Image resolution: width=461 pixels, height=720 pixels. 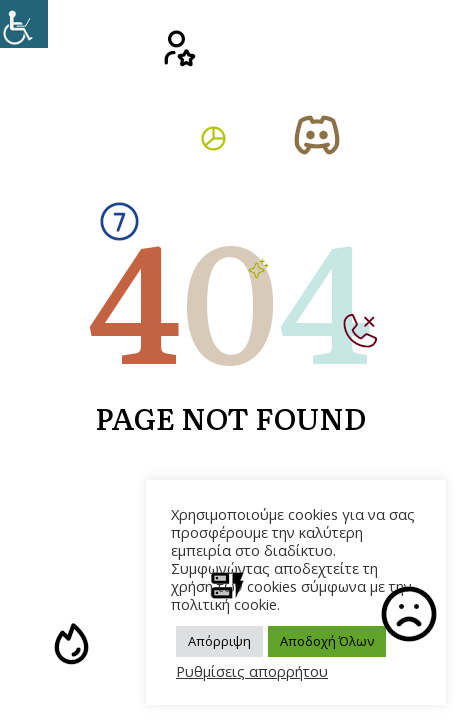 I want to click on access dynamic form builder, so click(x=227, y=585).